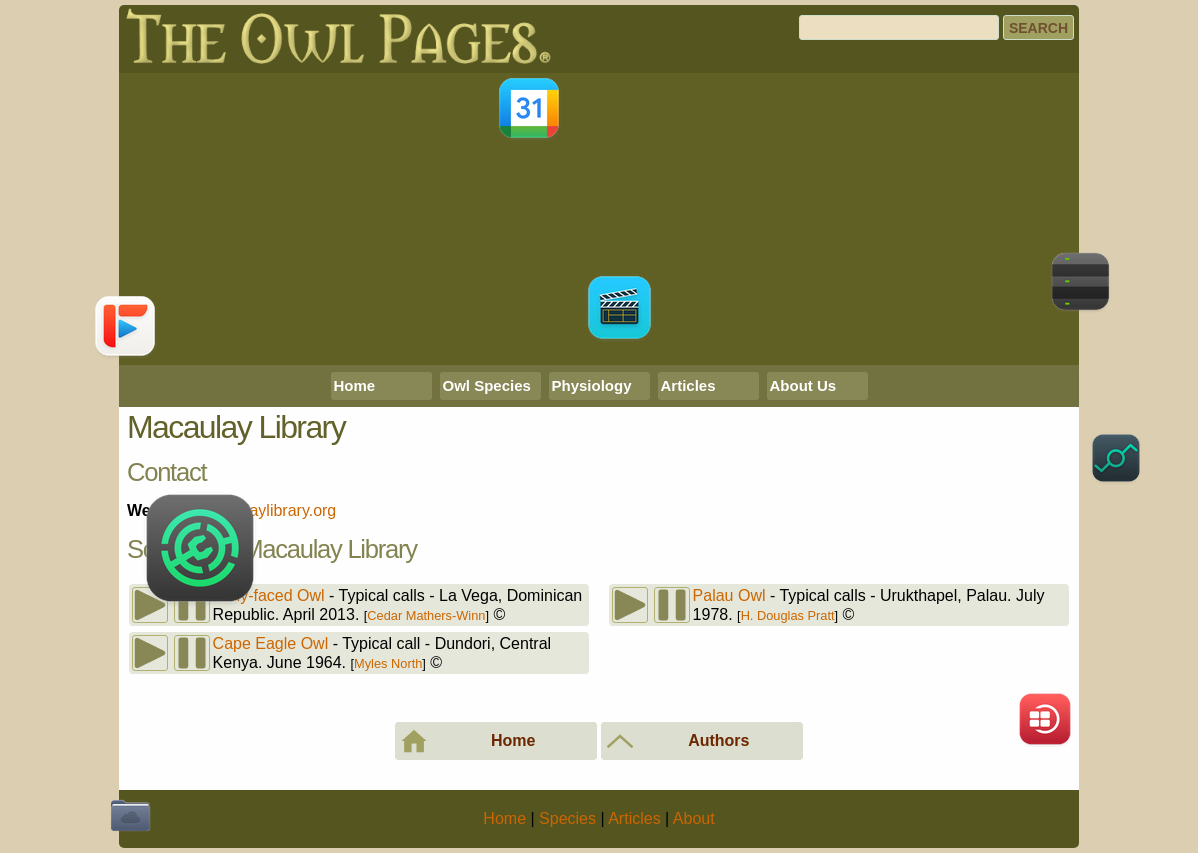 This screenshot has width=1198, height=853. I want to click on open losslesscut video editing app, so click(619, 307).